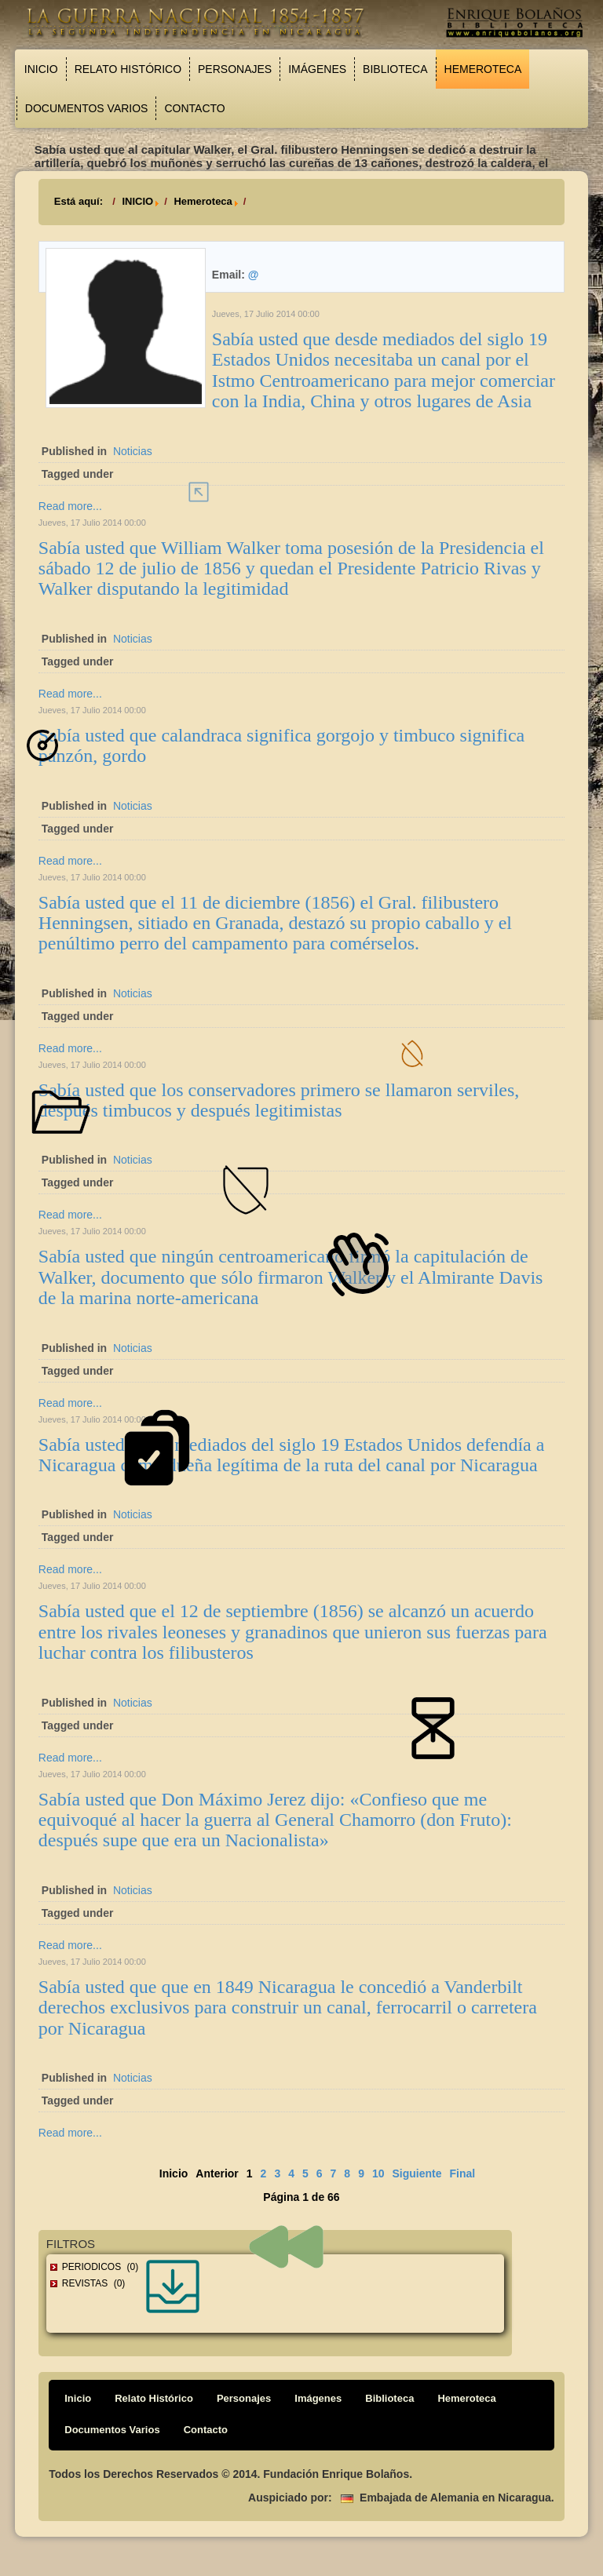  What do you see at coordinates (358, 1263) in the screenshot?
I see `send a friendly greeting or wave` at bounding box center [358, 1263].